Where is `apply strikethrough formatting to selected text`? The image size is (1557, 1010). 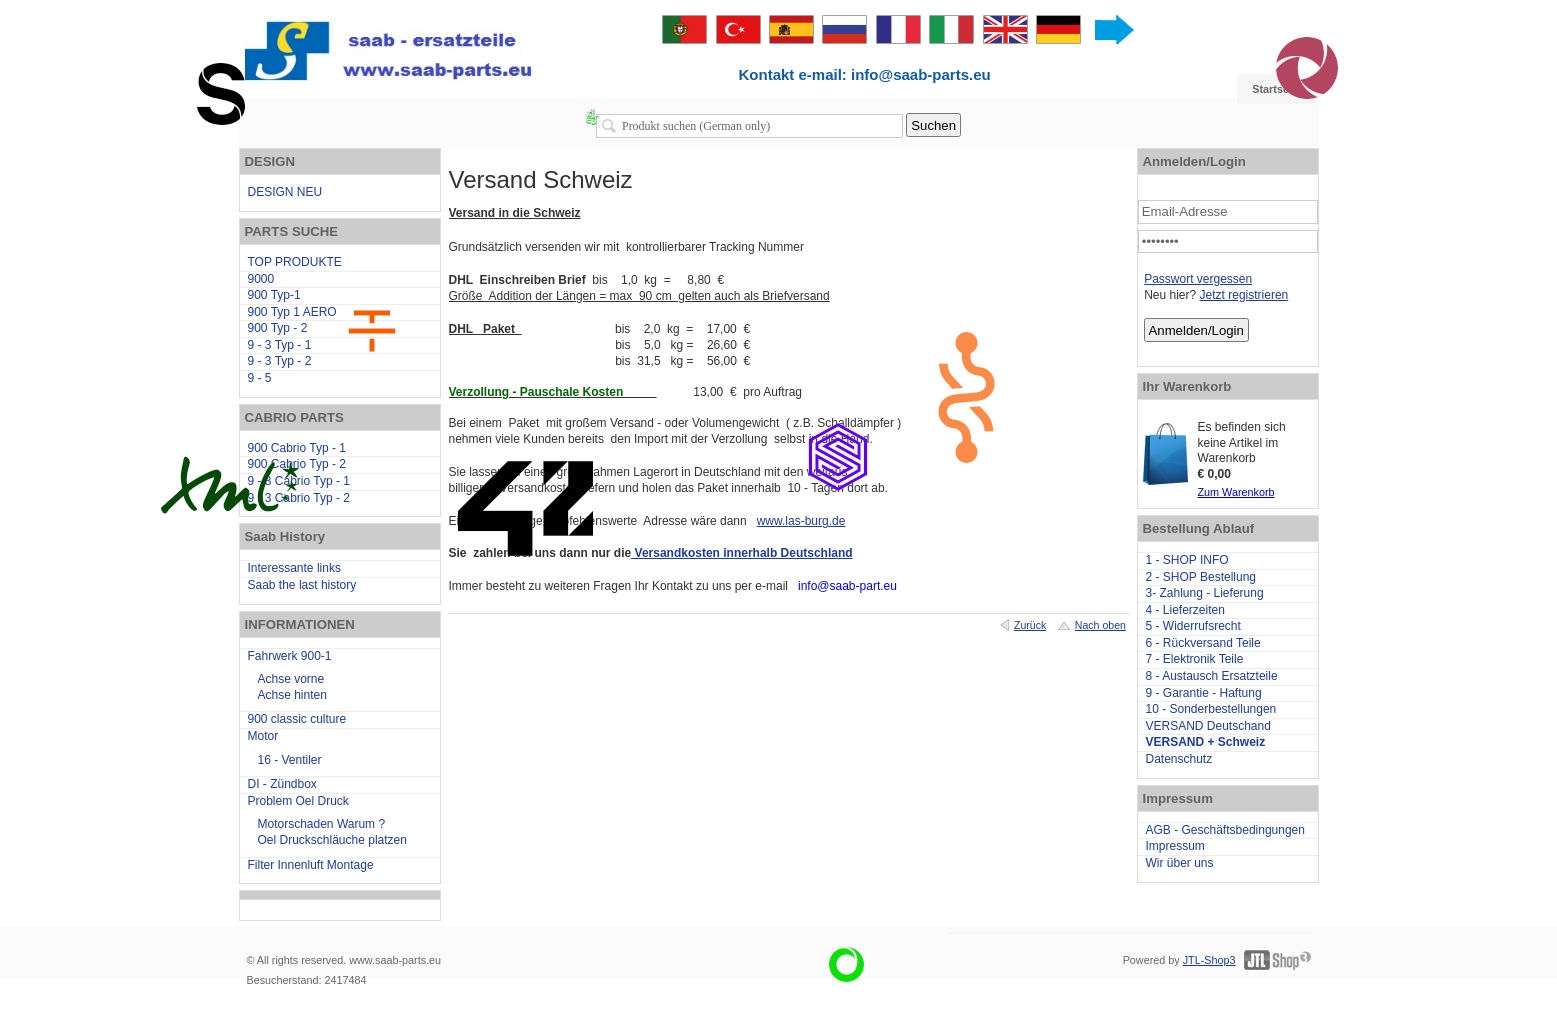 apply strikethrough formatting to selected text is located at coordinates (372, 331).